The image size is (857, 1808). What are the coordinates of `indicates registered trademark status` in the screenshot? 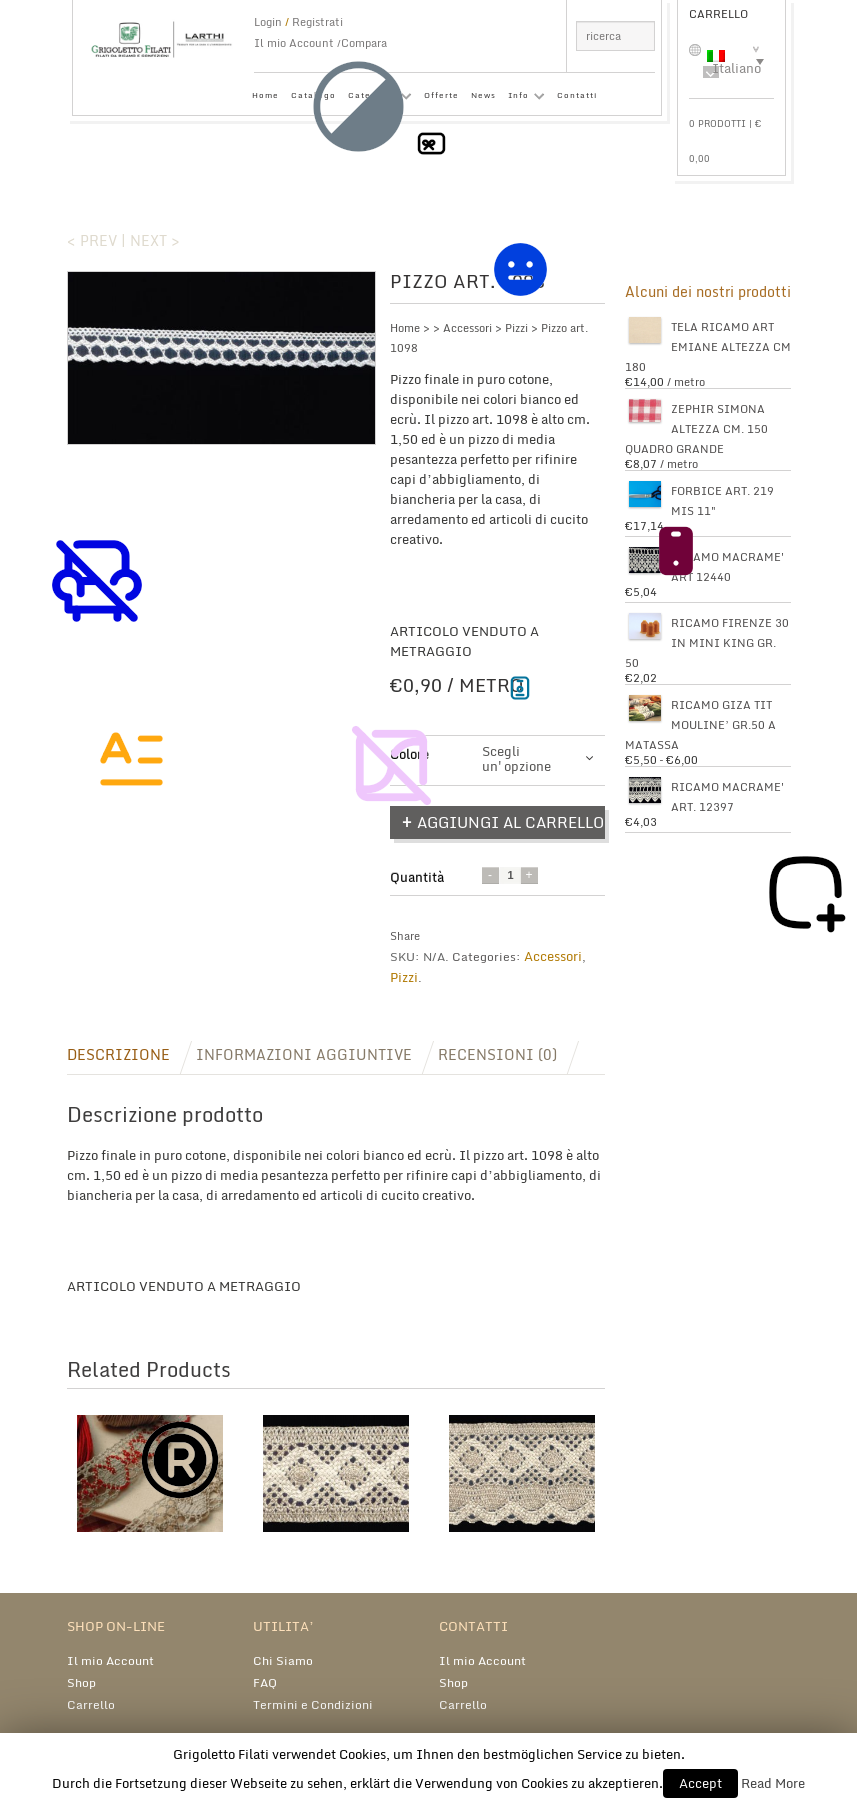 It's located at (180, 1460).